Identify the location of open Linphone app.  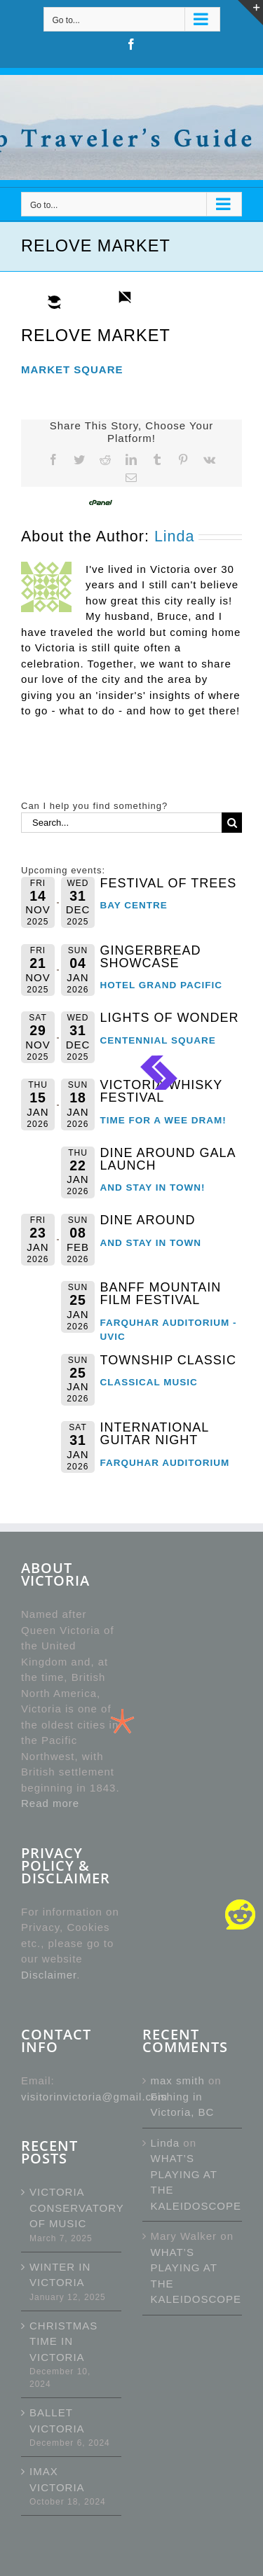
(54, 302).